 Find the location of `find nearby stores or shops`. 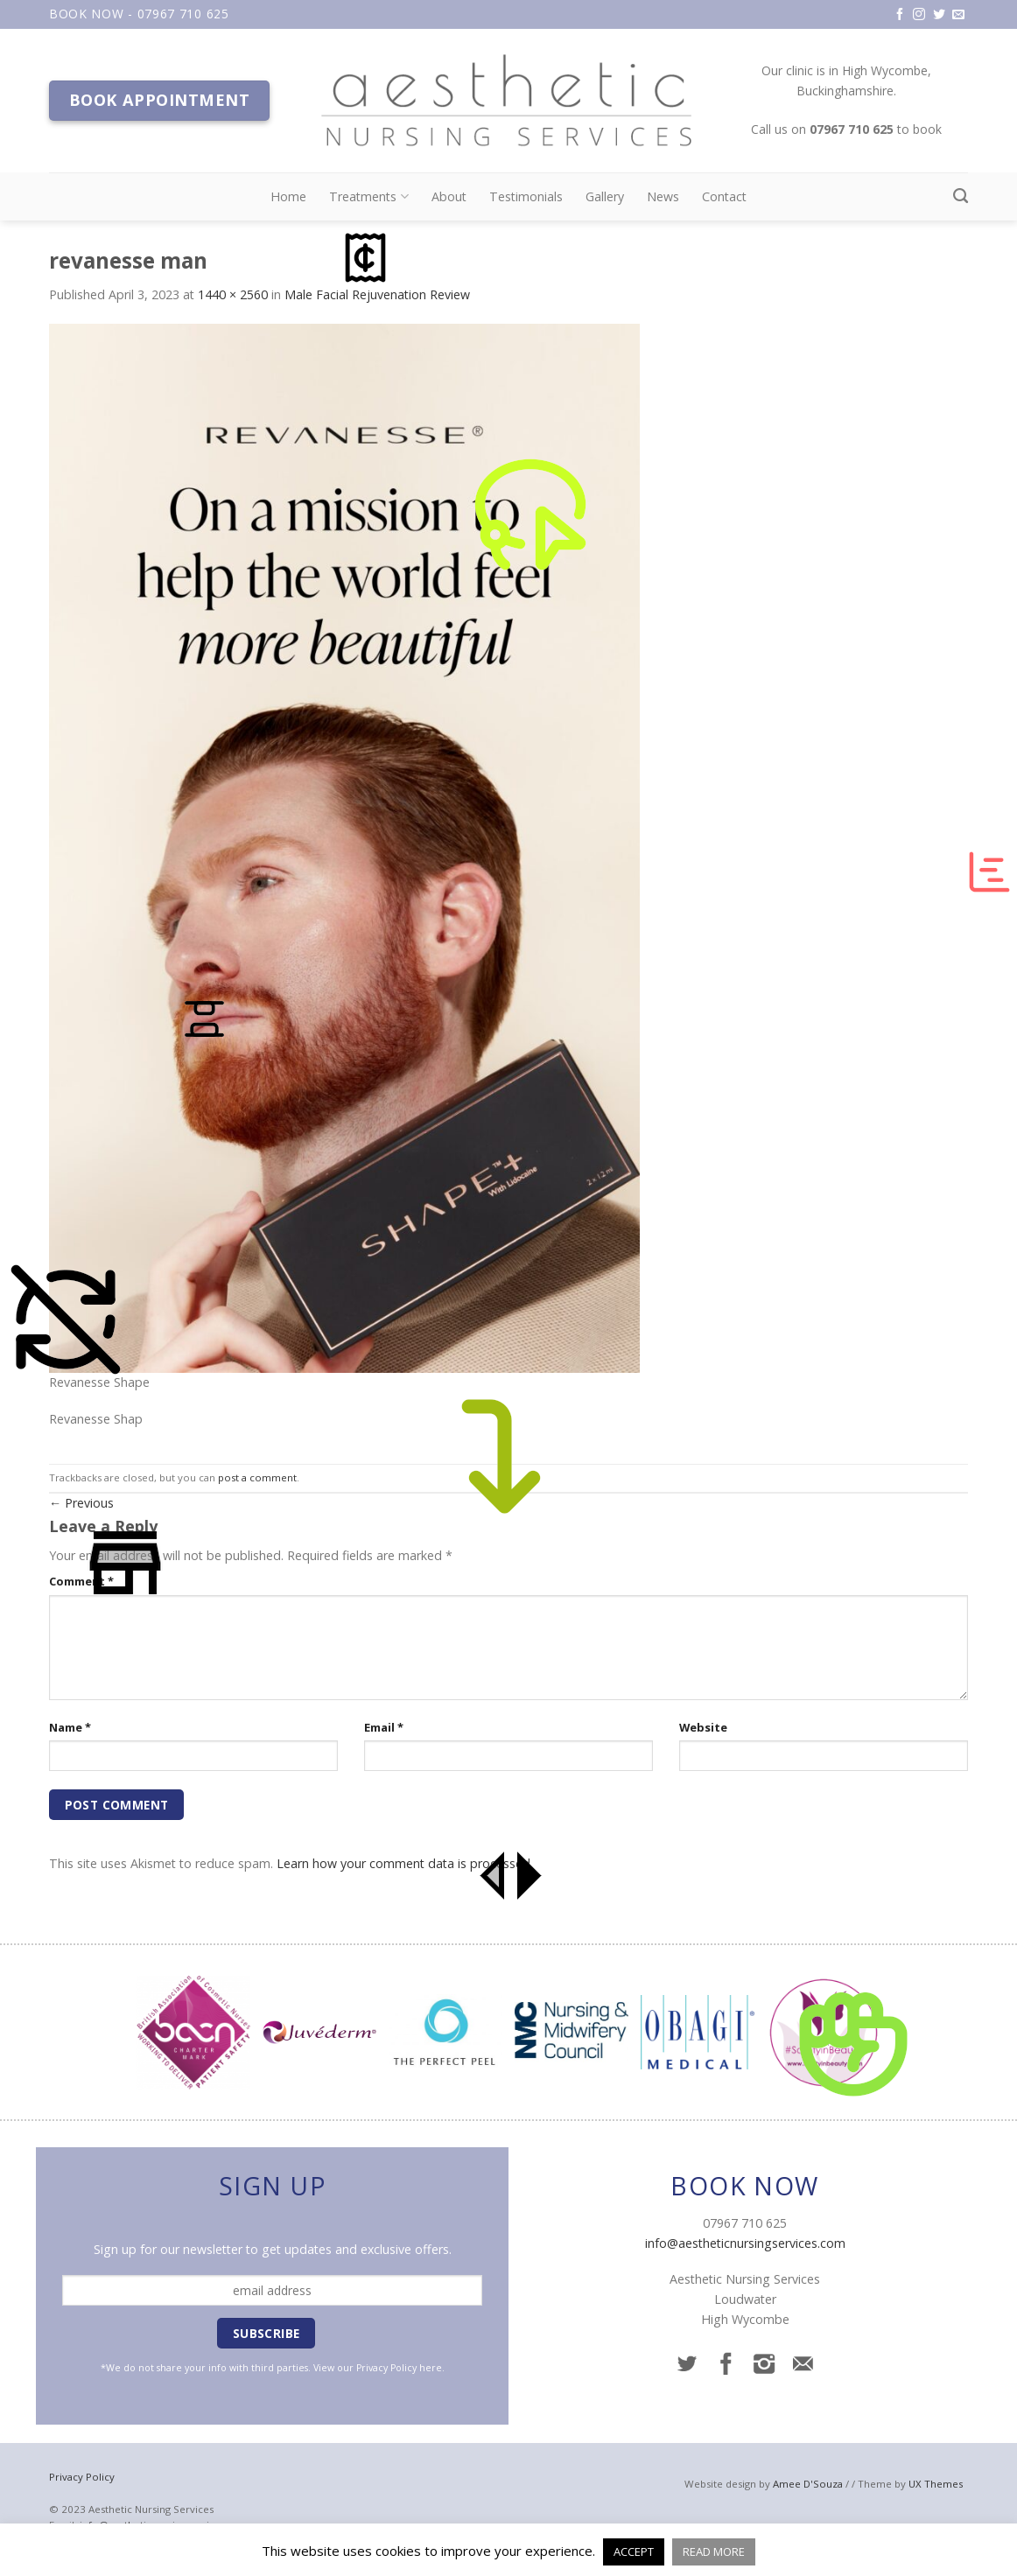

find nearby stores or shops is located at coordinates (125, 1563).